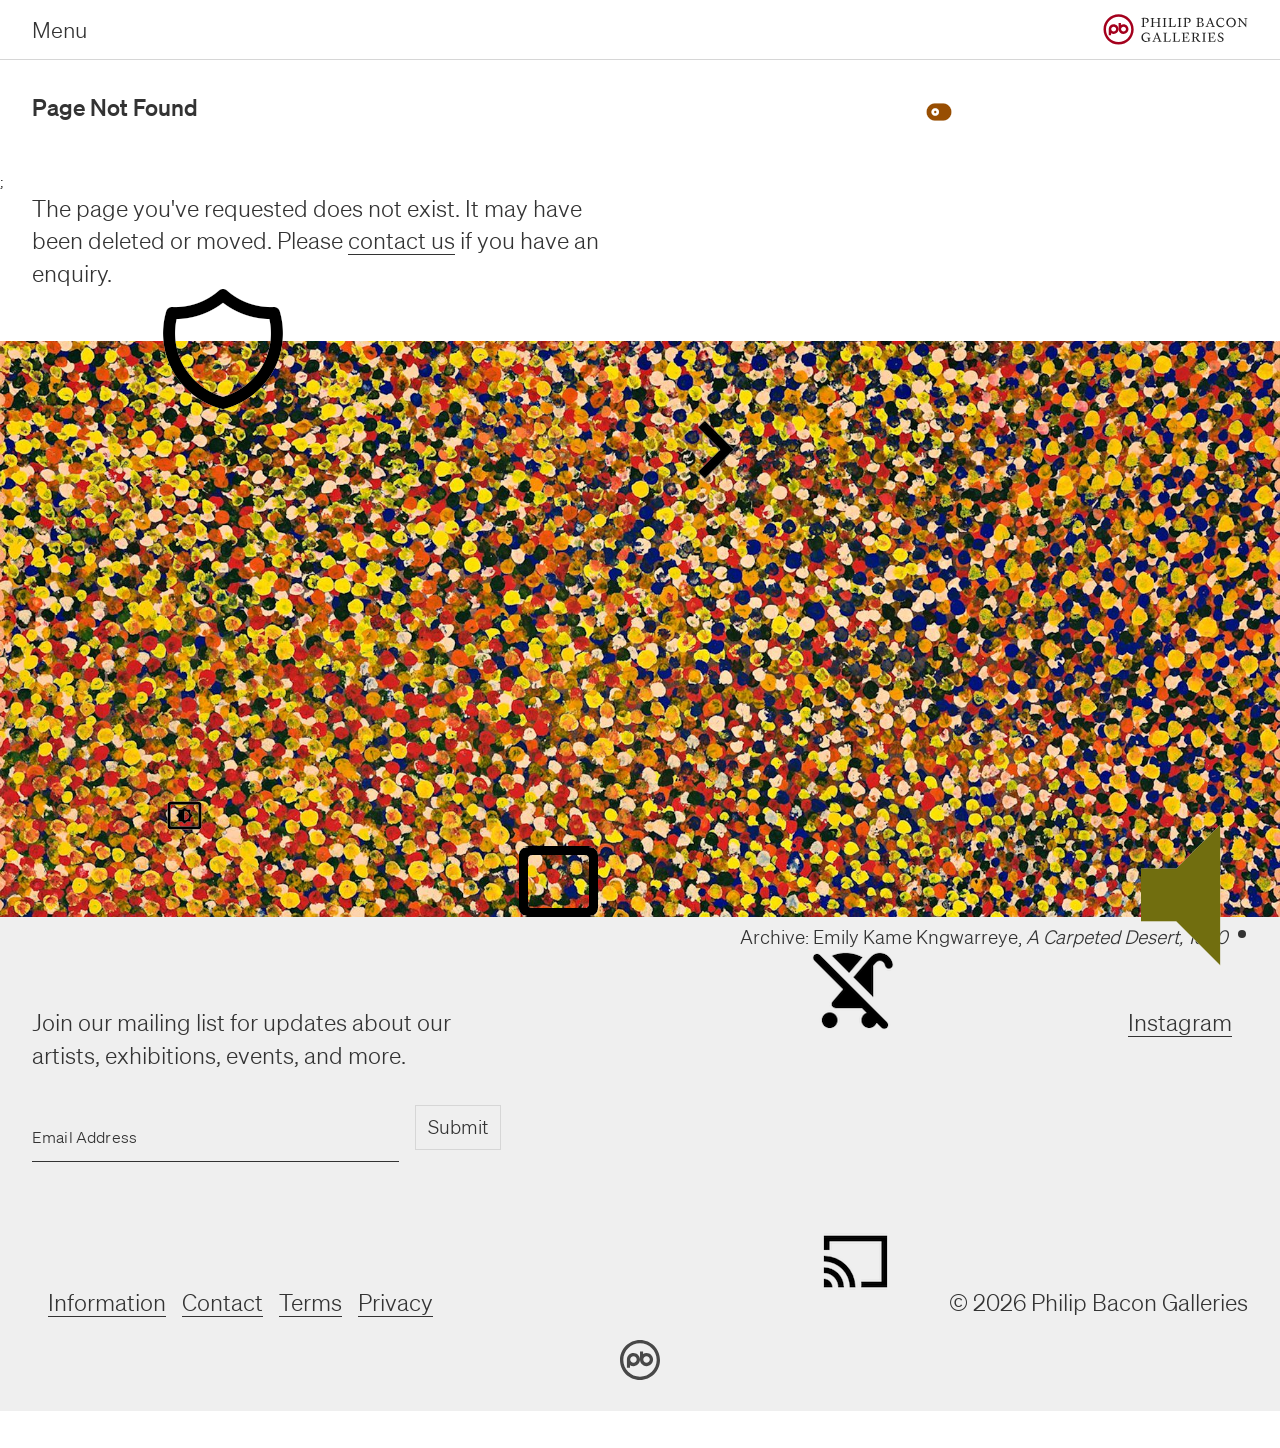 The image size is (1280, 1448). I want to click on crop image to 3:2 aspect ratio, so click(558, 881).